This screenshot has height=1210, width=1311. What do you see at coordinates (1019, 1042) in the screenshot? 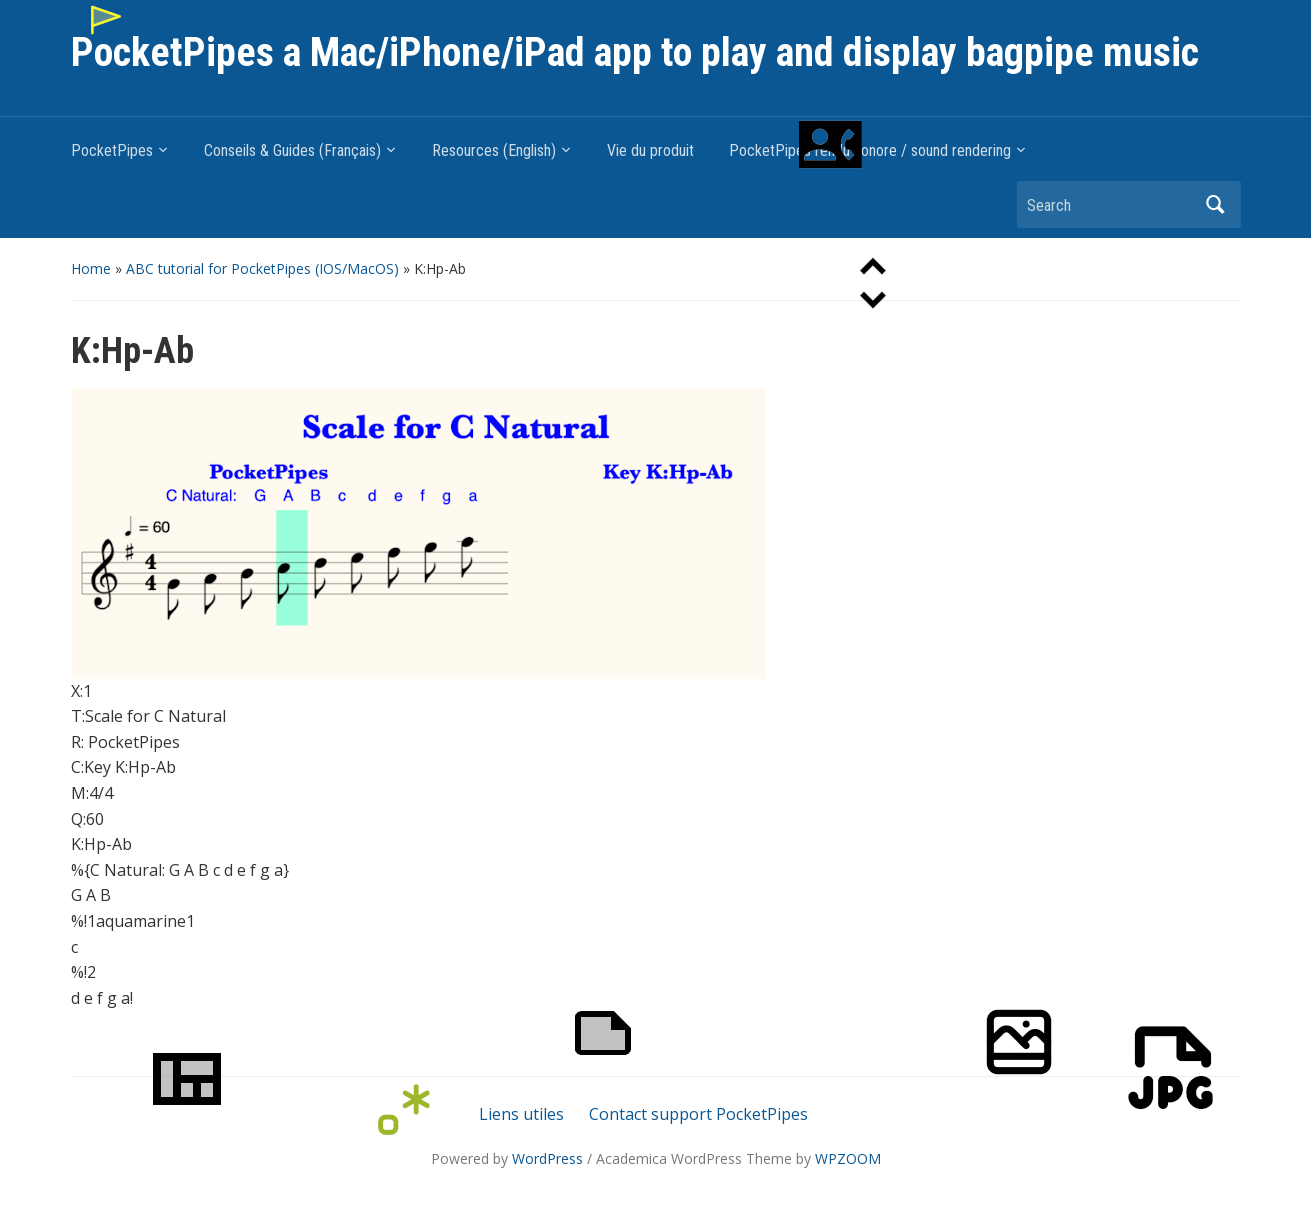
I see `view instant photos or polaroid-style images` at bounding box center [1019, 1042].